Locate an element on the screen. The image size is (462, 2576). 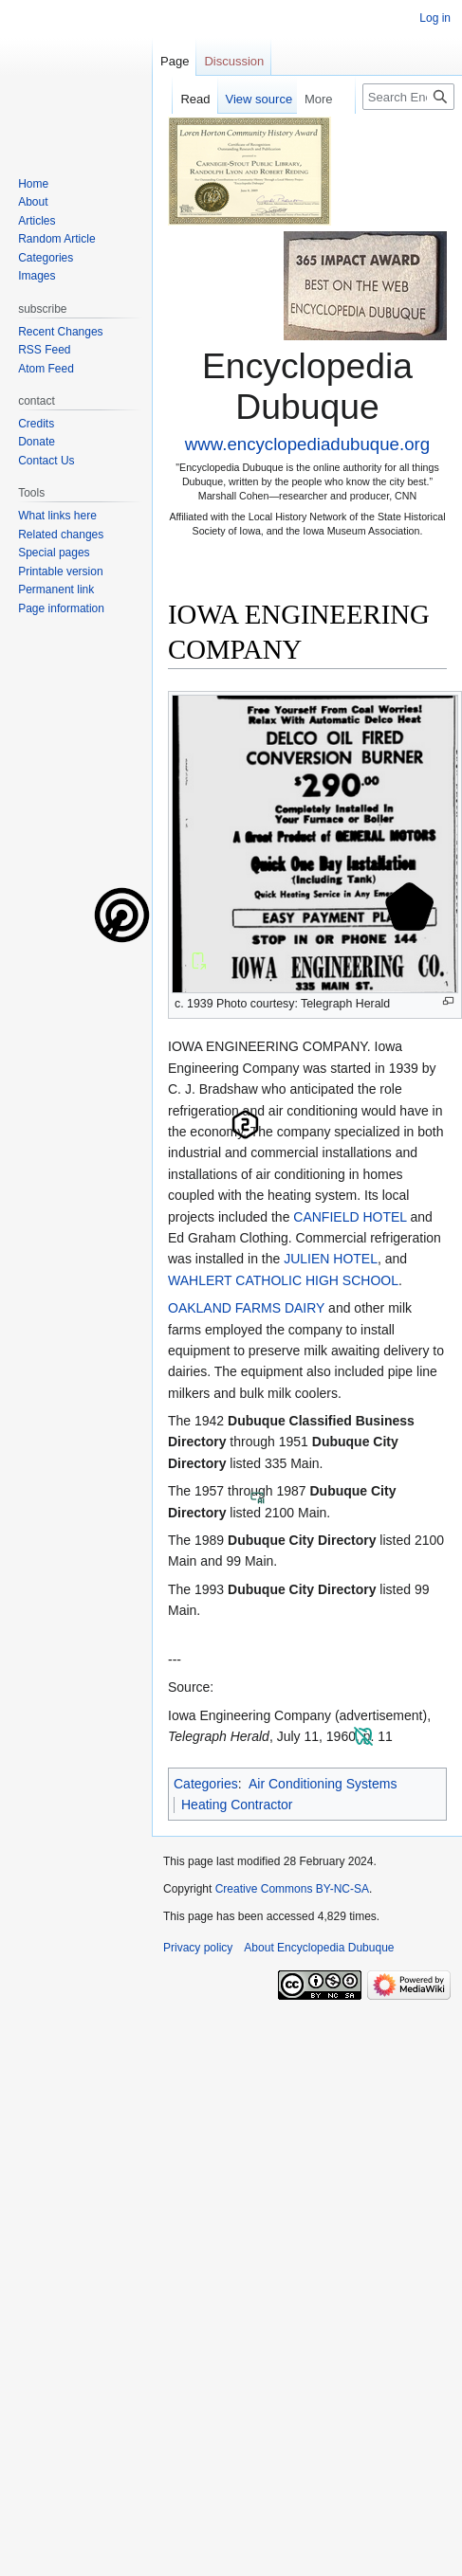
enter text for AI processing is located at coordinates (257, 1497).